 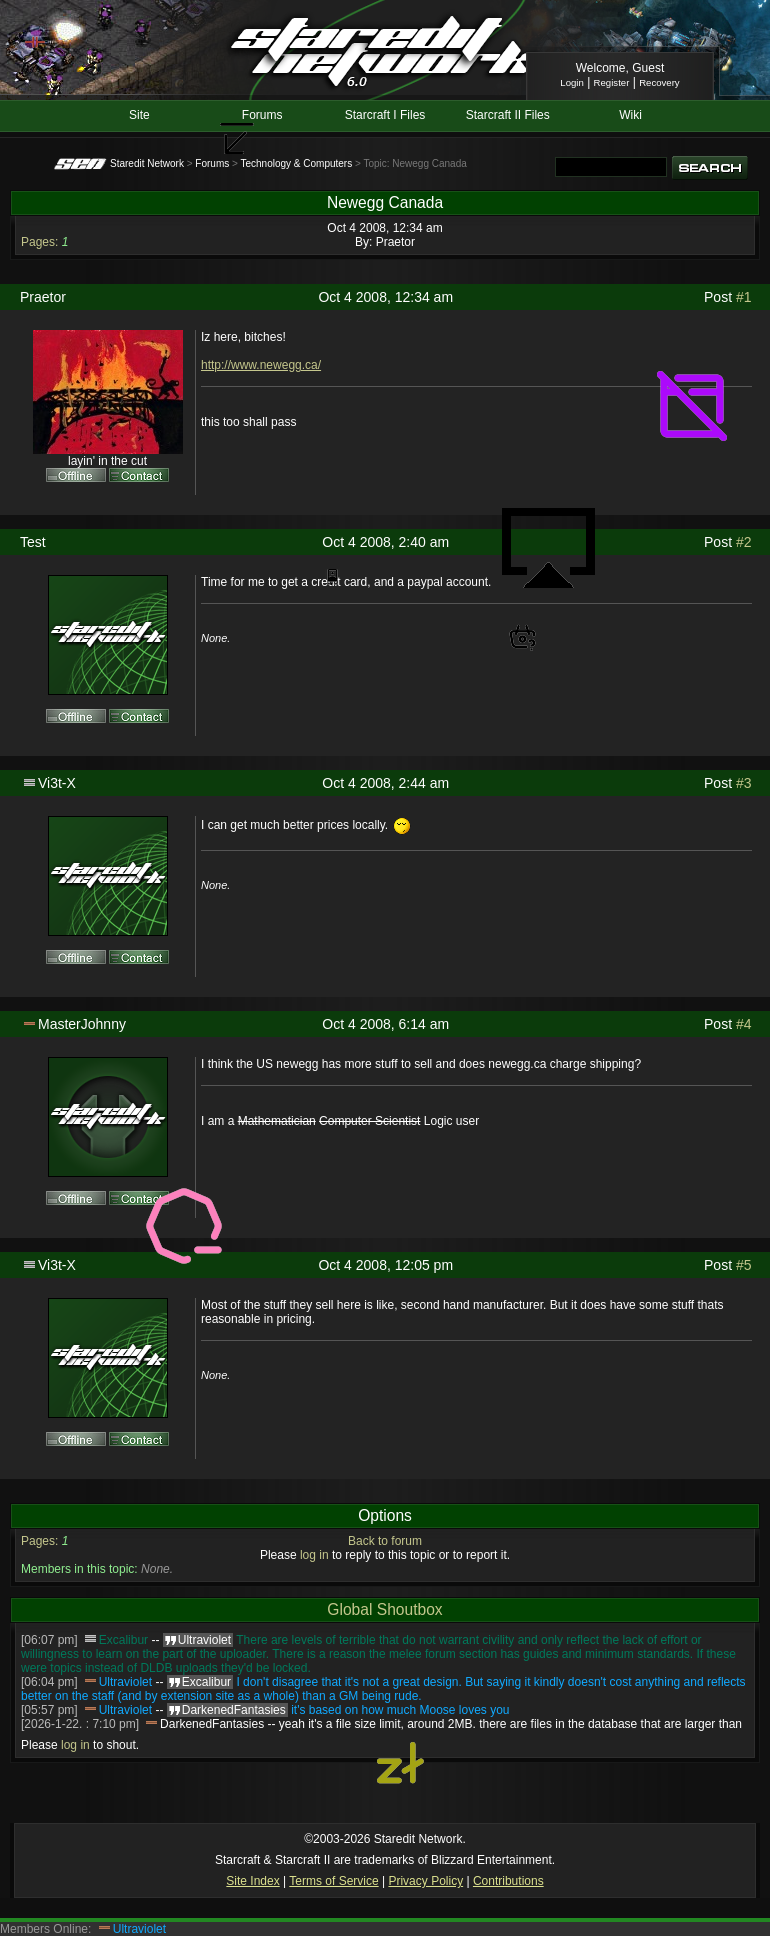 I want to click on browser window disabled or unavailable, so click(x=692, y=406).